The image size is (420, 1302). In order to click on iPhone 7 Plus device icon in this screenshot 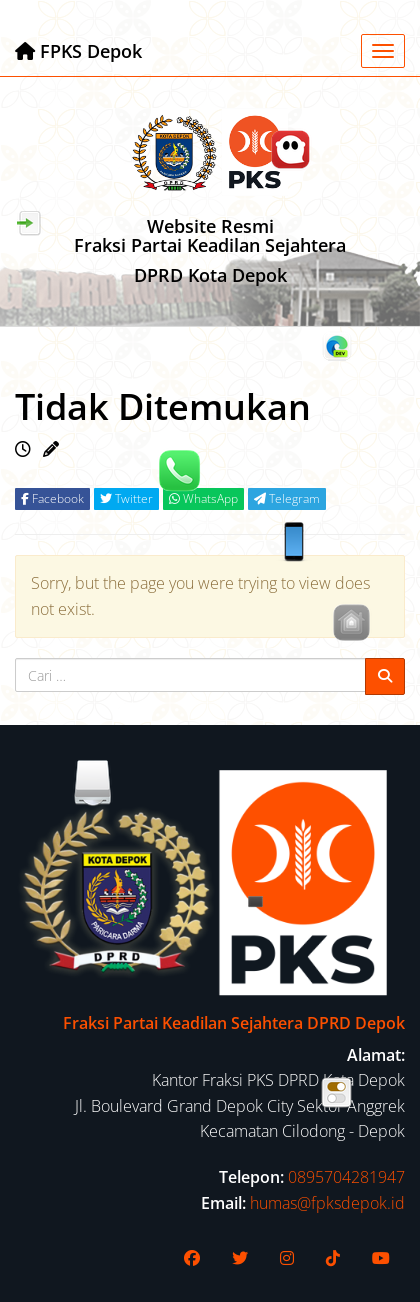, I will do `click(294, 542)`.